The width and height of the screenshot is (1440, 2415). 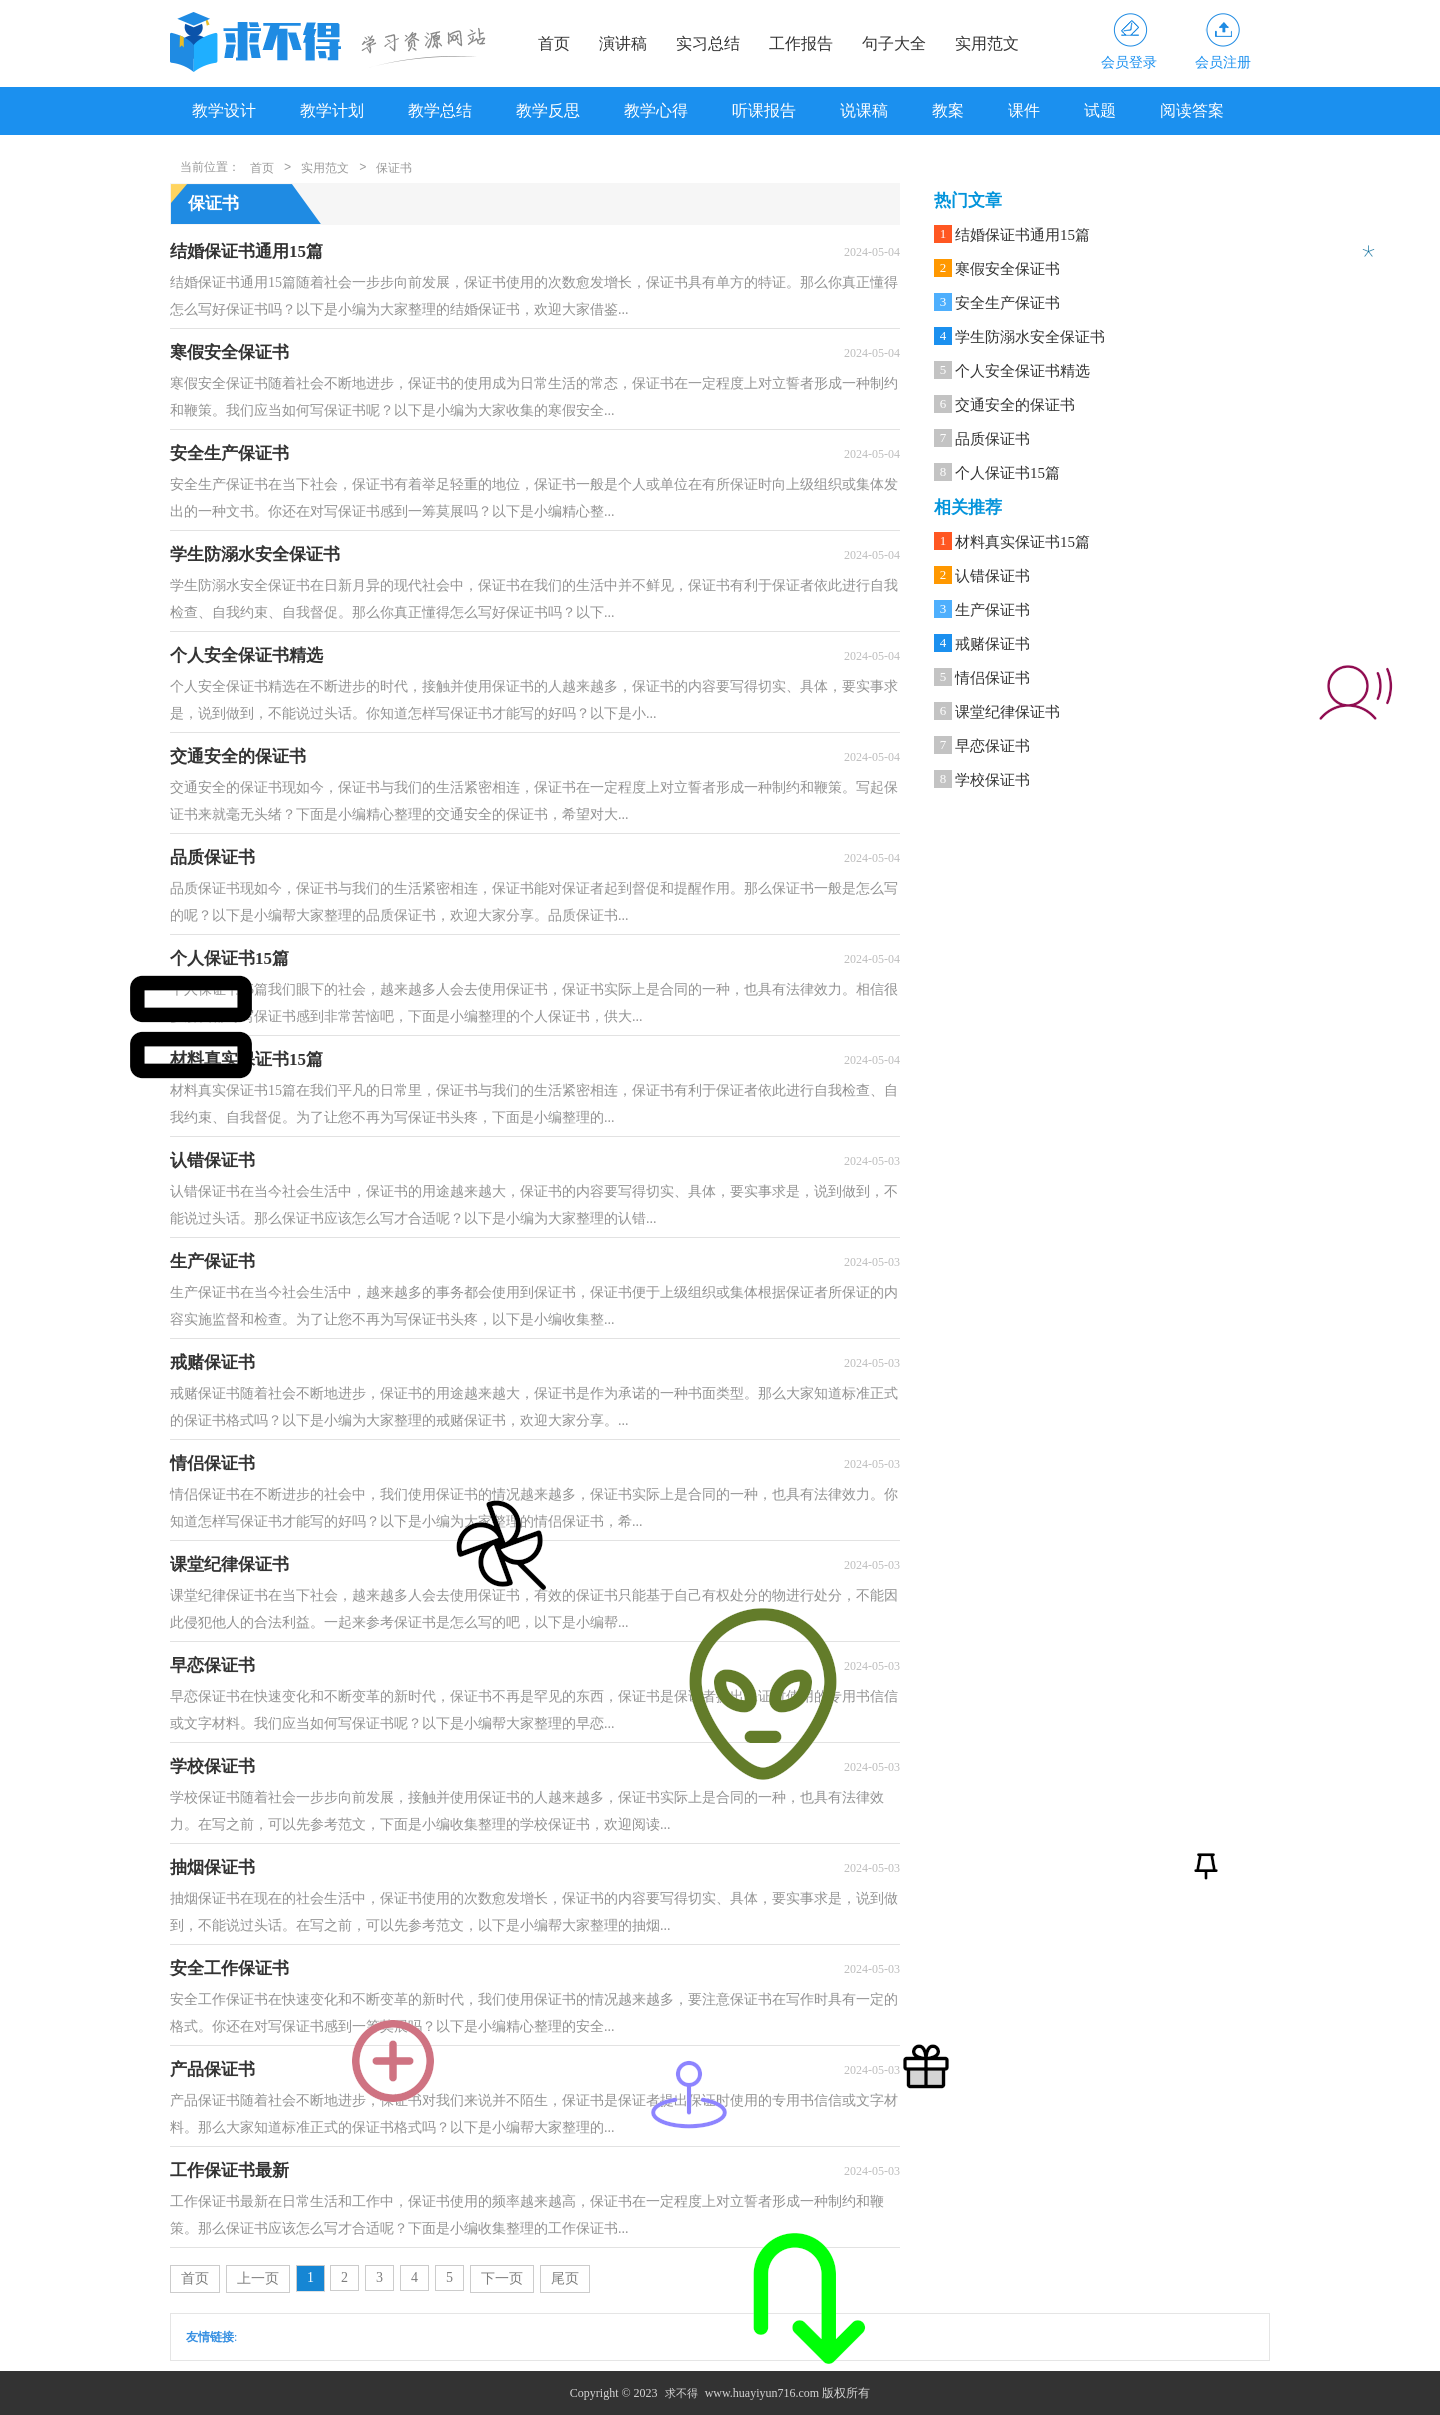 What do you see at coordinates (1206, 1865) in the screenshot?
I see `pin an item to keep it visible` at bounding box center [1206, 1865].